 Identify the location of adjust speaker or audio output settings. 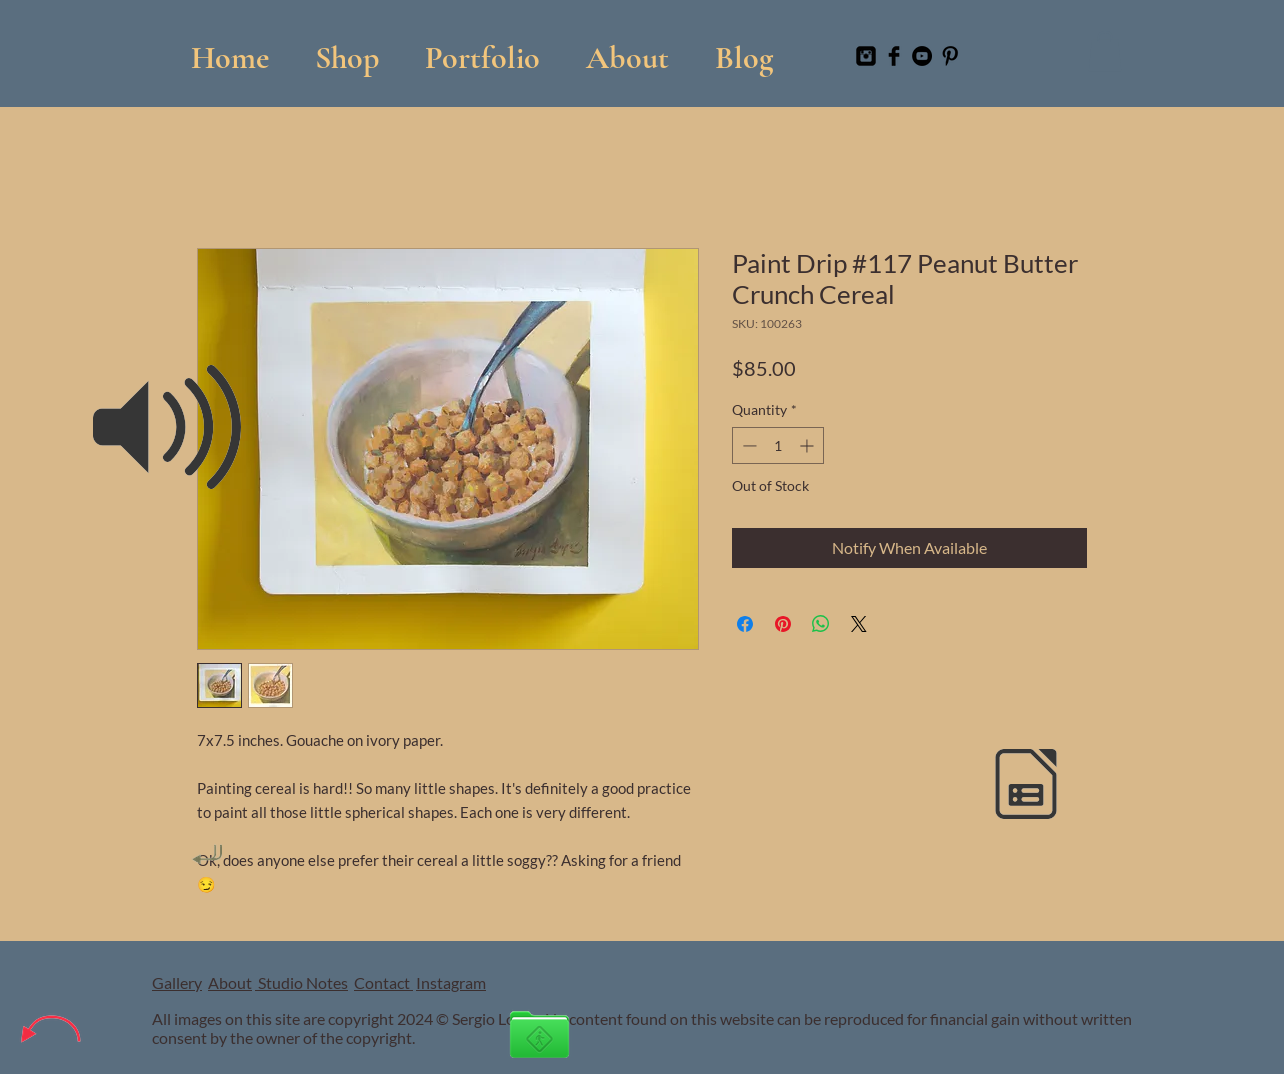
(167, 427).